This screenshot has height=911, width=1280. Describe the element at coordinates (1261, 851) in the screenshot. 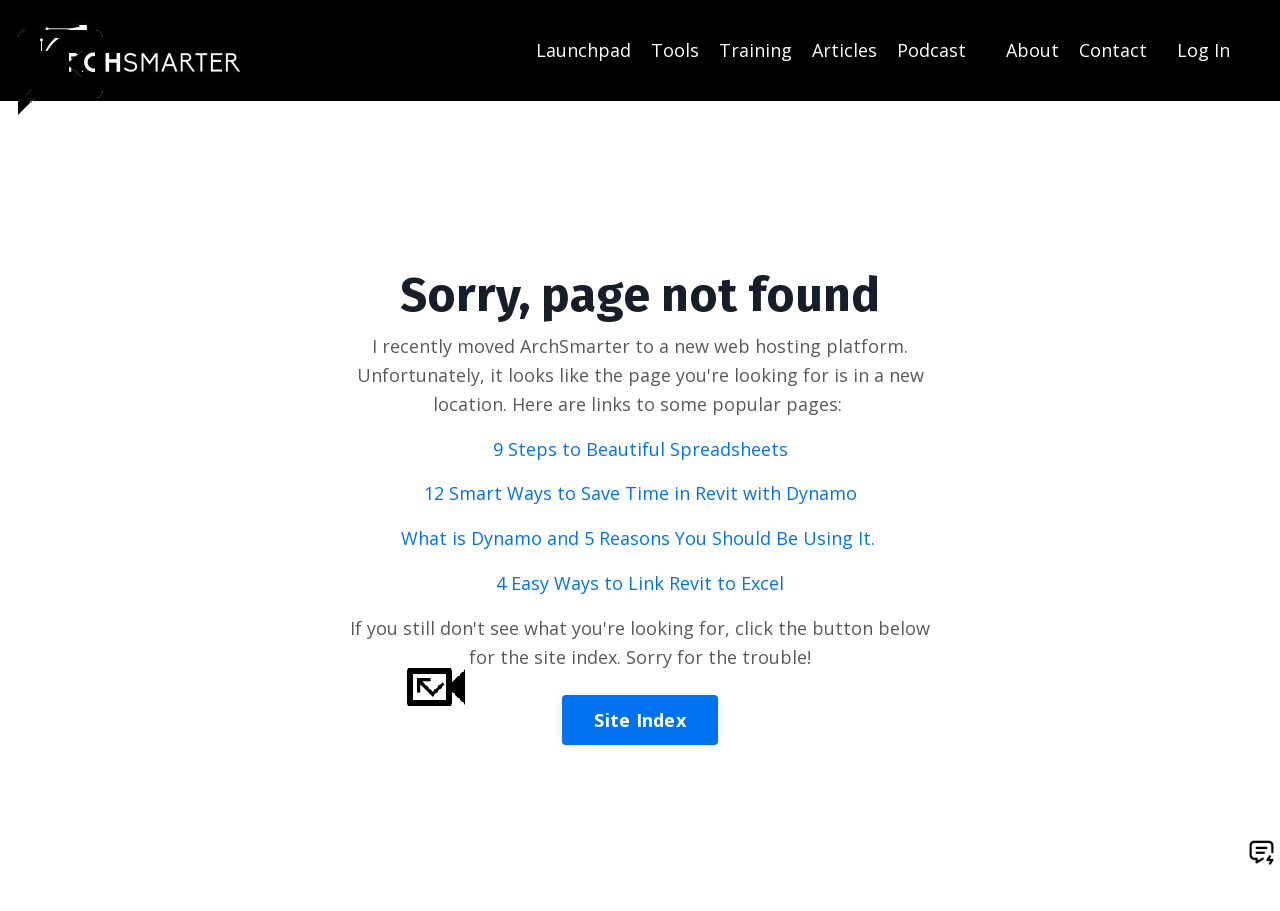

I see `send a quick reply or instant message` at that location.